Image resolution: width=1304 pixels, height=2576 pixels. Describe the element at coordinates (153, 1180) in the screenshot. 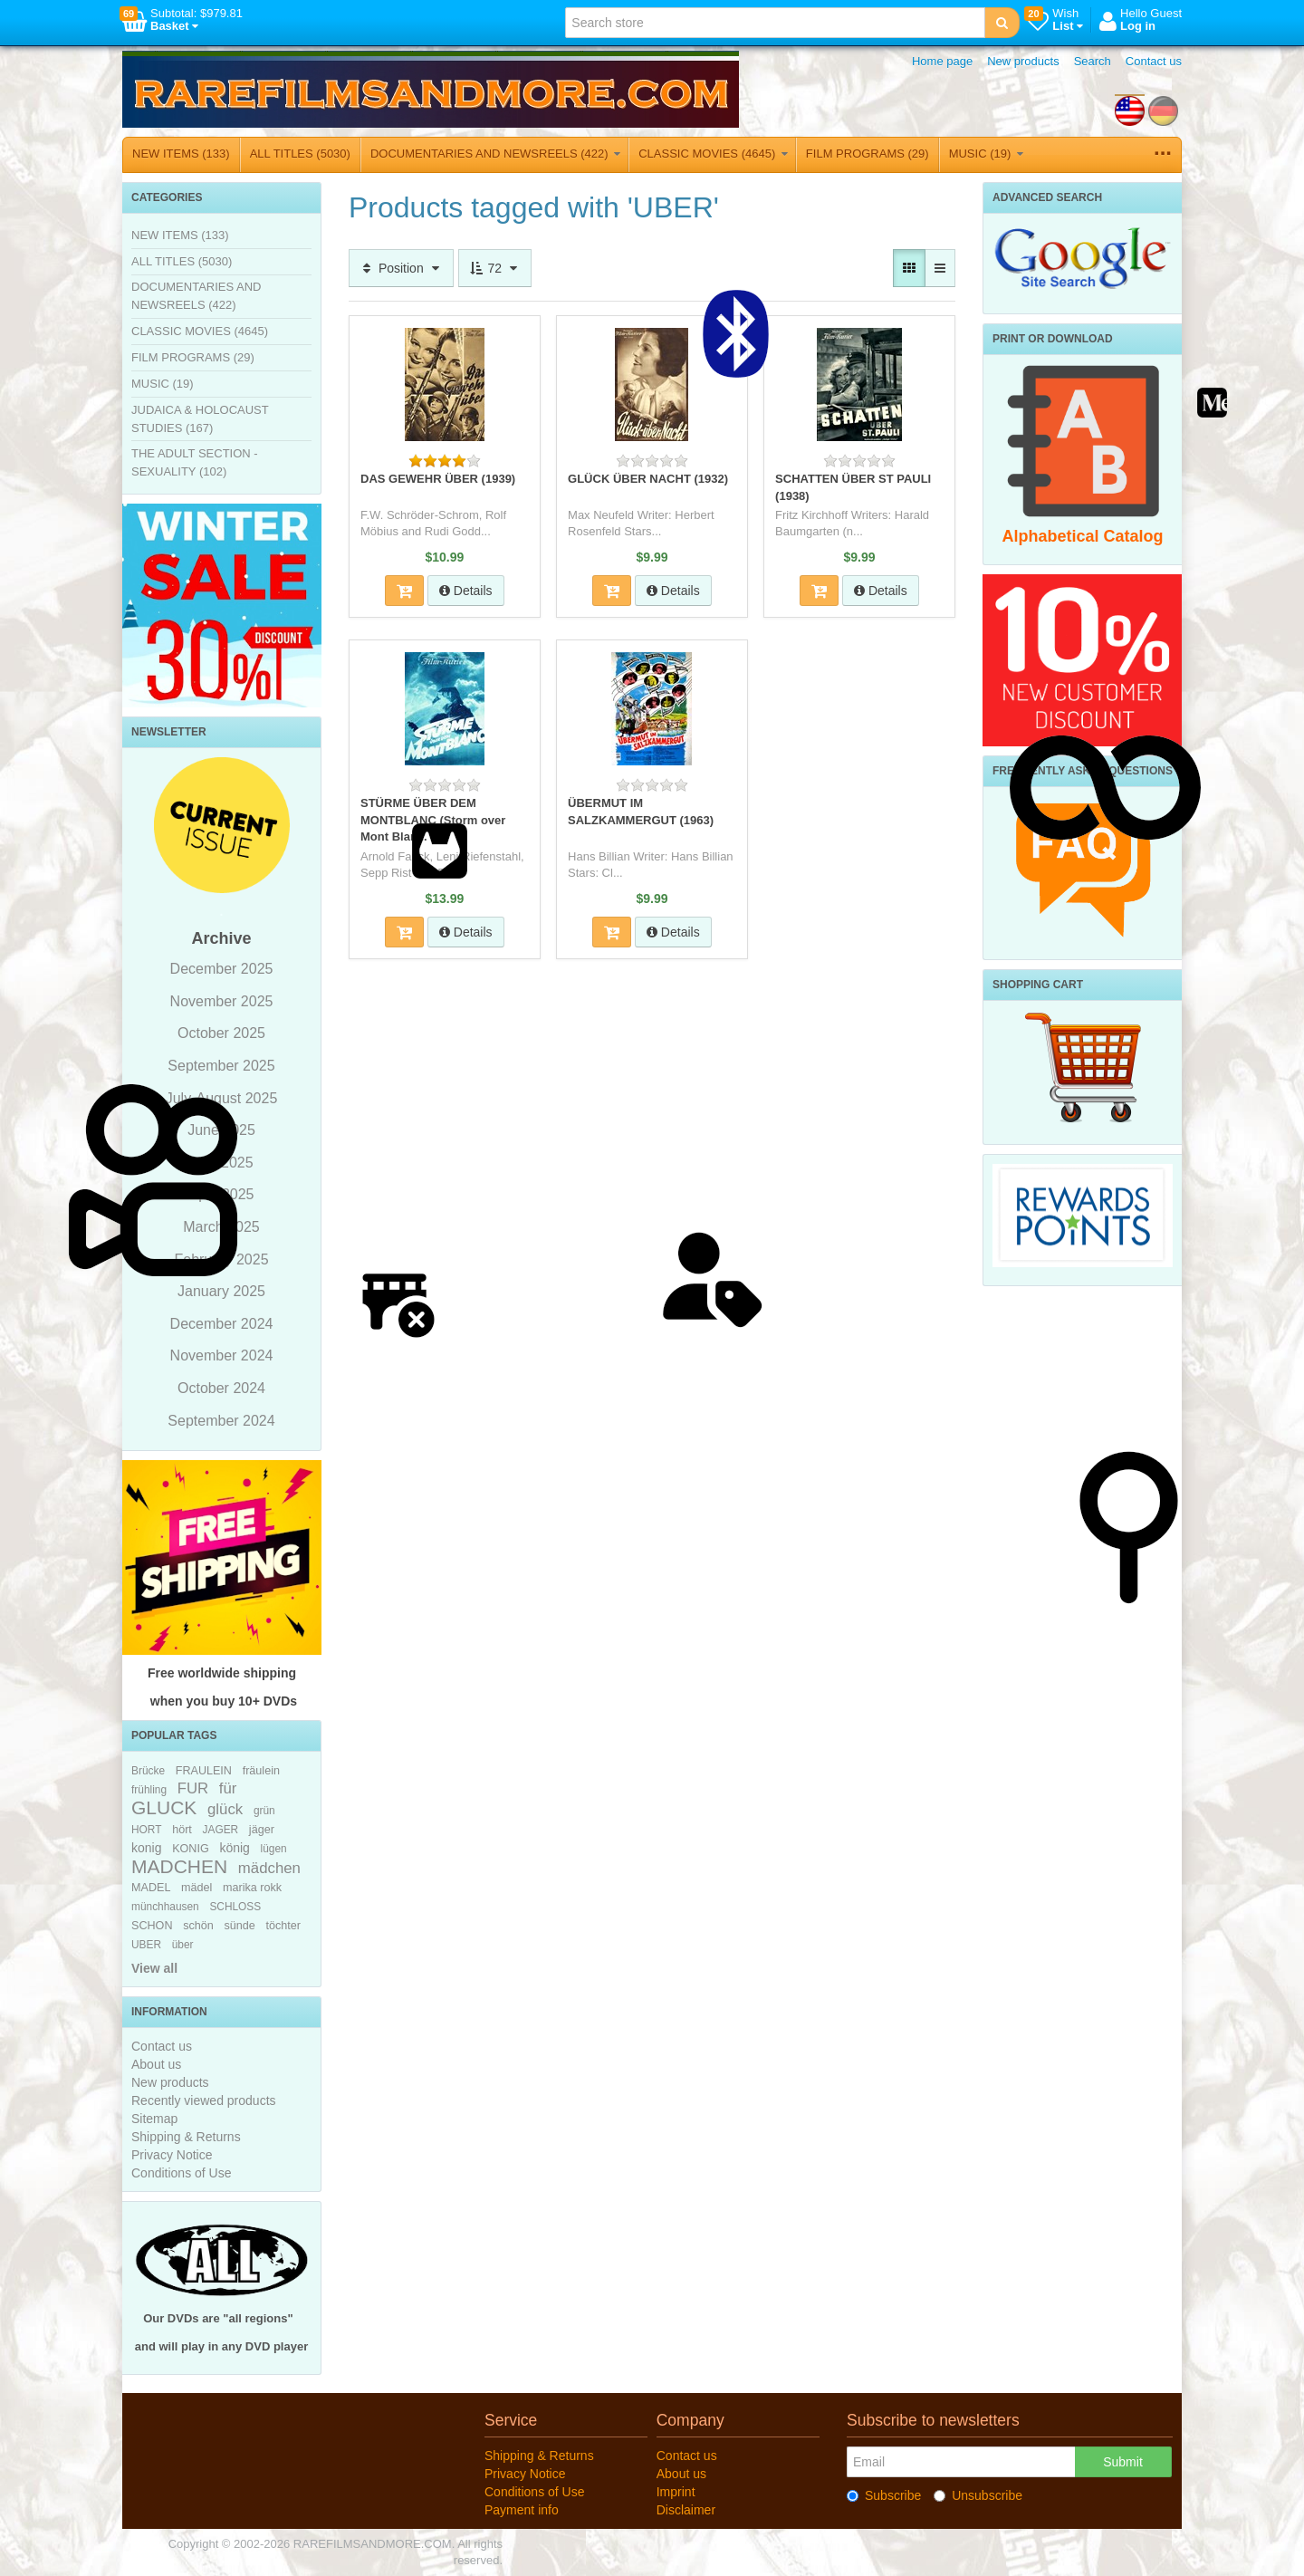

I see `open the Kuaishou app` at that location.